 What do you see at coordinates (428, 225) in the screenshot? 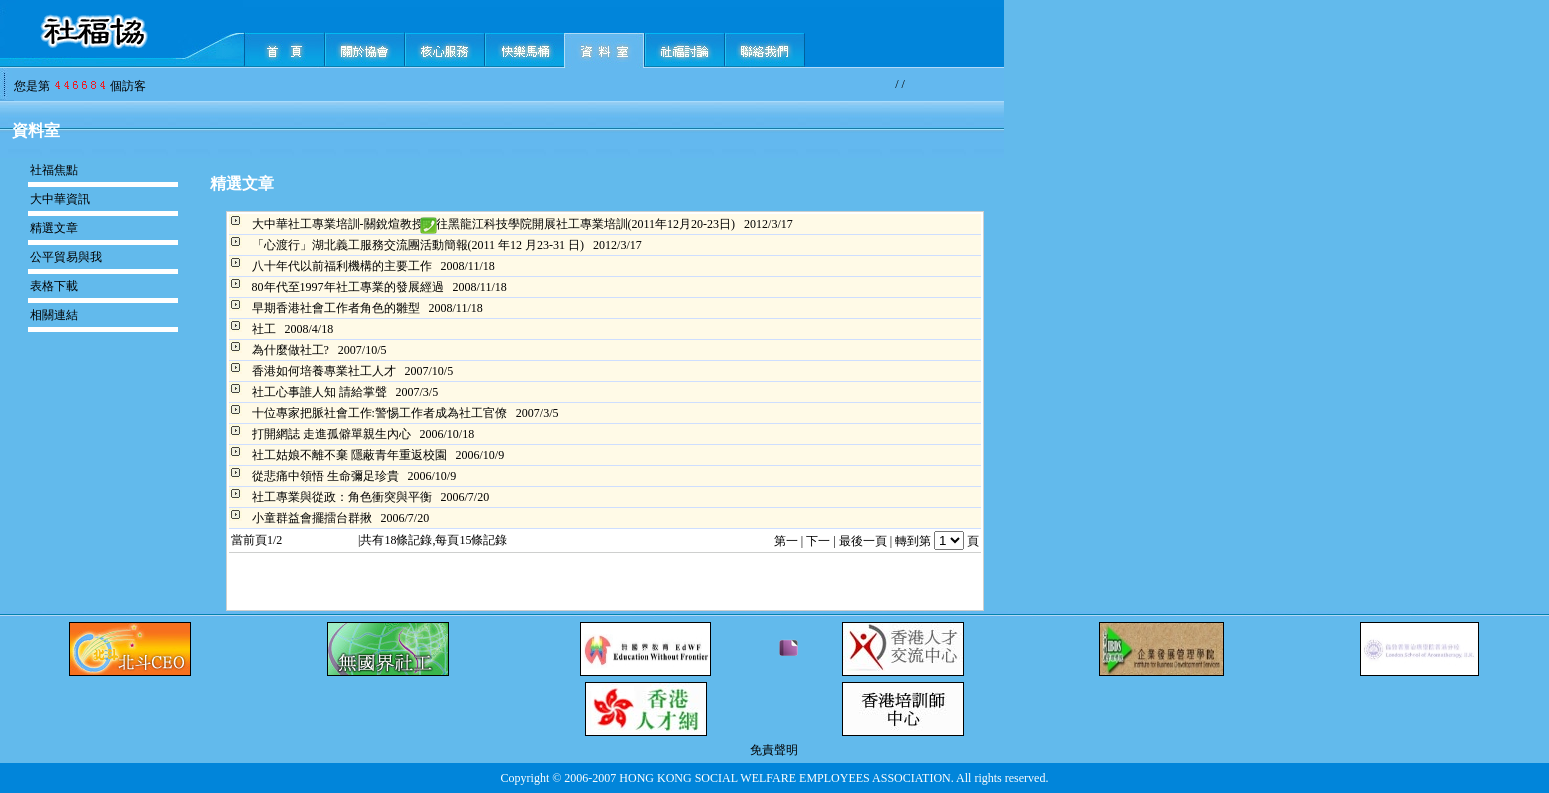
I see `open the phone or calls app` at bounding box center [428, 225].